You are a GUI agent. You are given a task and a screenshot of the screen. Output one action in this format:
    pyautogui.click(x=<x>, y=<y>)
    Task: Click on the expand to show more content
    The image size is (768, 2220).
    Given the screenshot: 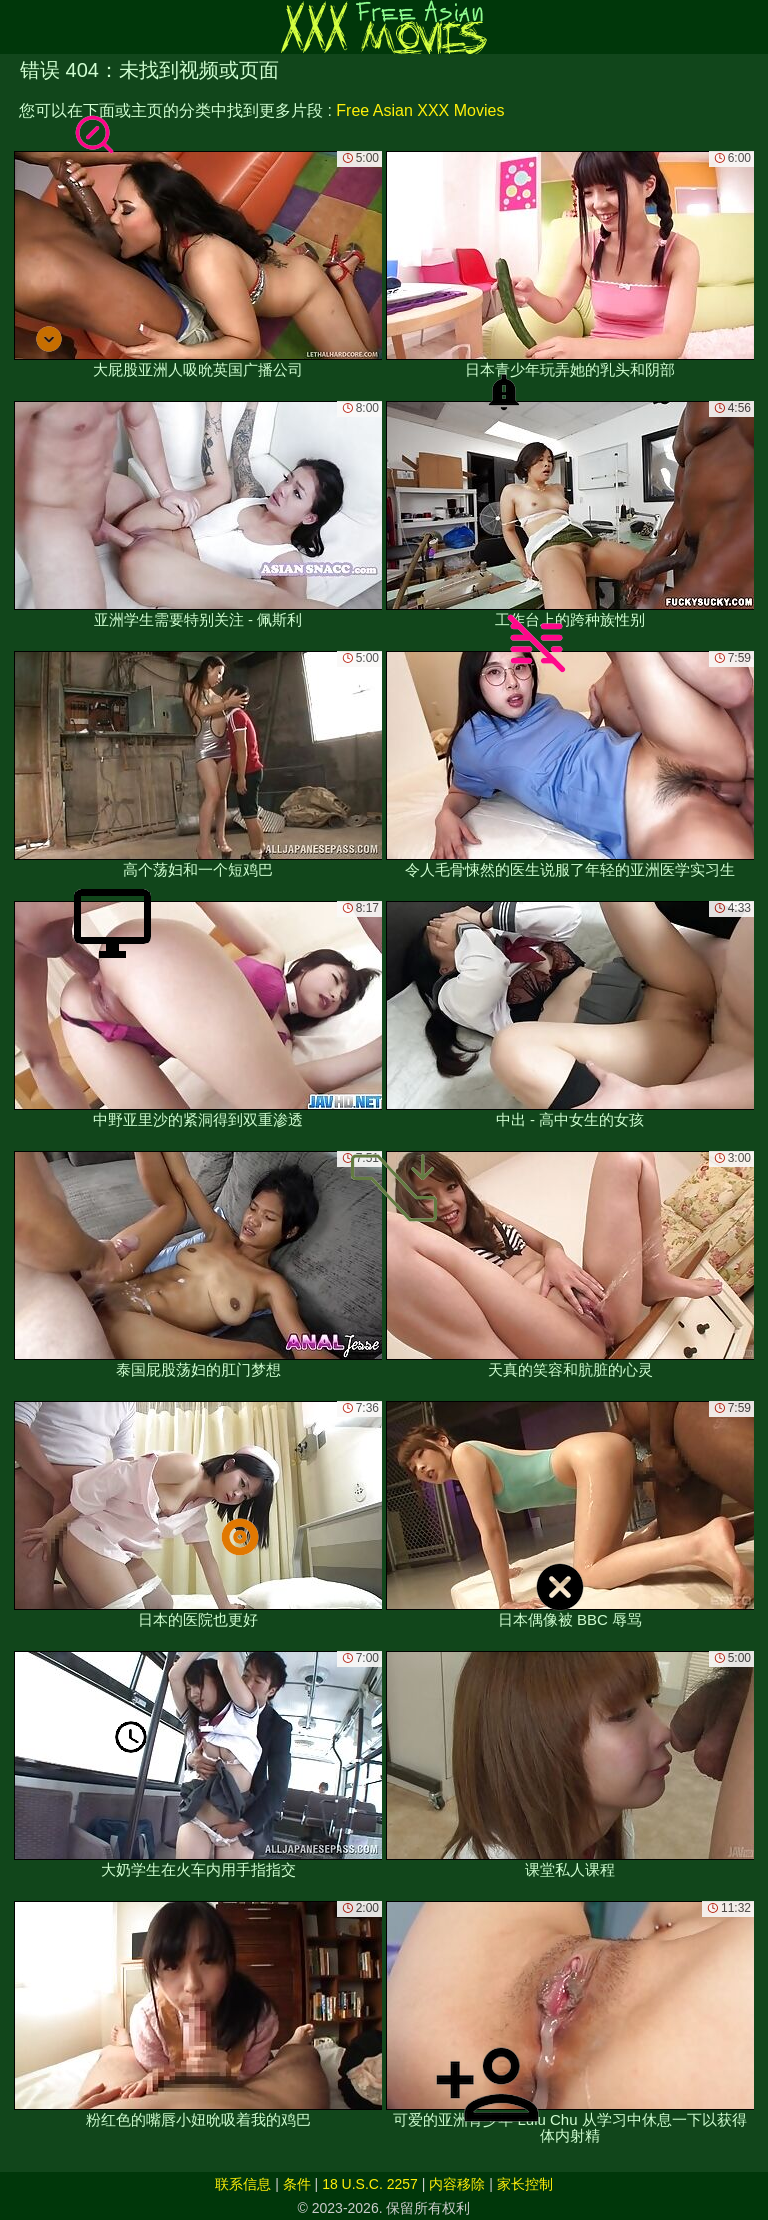 What is the action you would take?
    pyautogui.click(x=49, y=339)
    